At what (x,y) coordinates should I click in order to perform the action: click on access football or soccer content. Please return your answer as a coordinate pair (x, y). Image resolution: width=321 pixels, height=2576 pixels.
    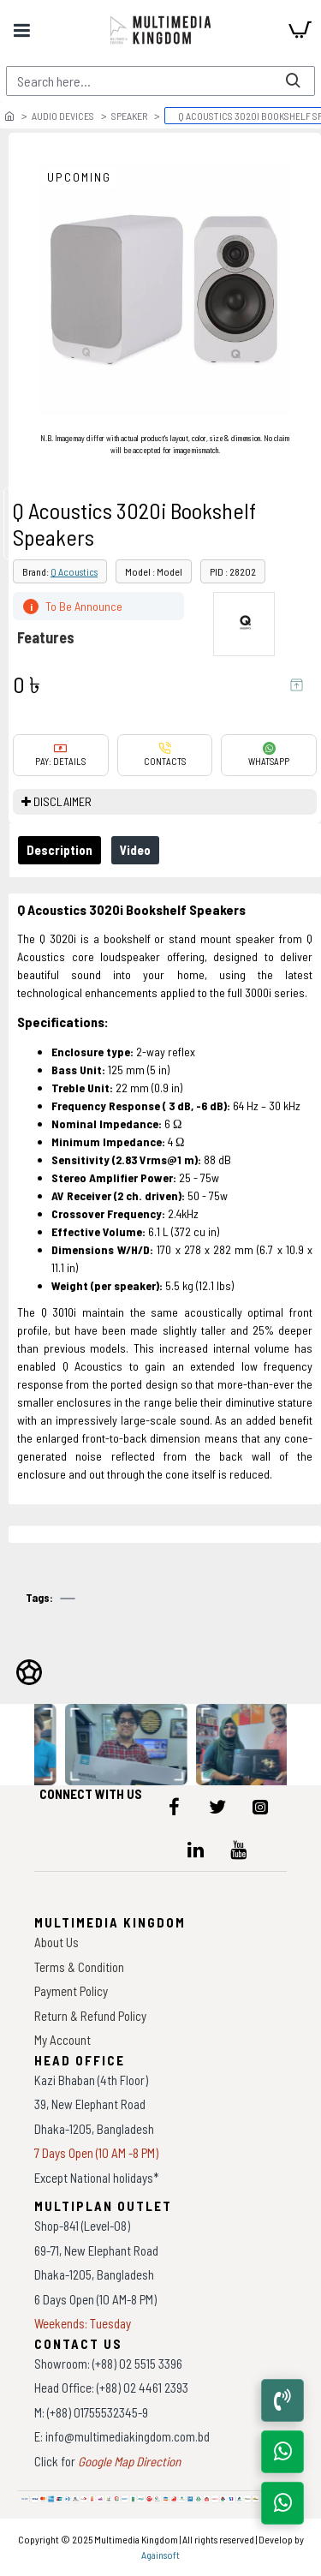
    Looking at the image, I should click on (29, 1672).